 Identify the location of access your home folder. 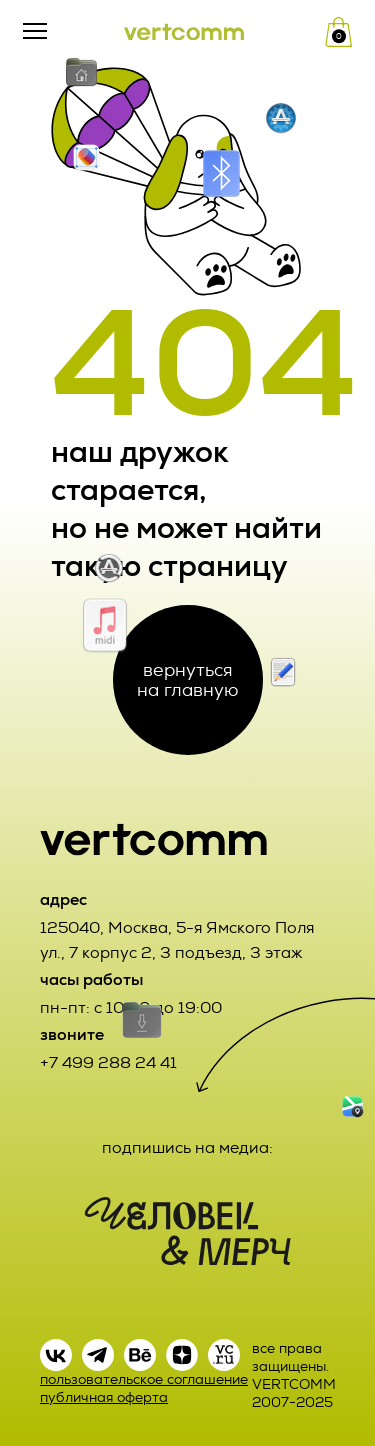
(81, 71).